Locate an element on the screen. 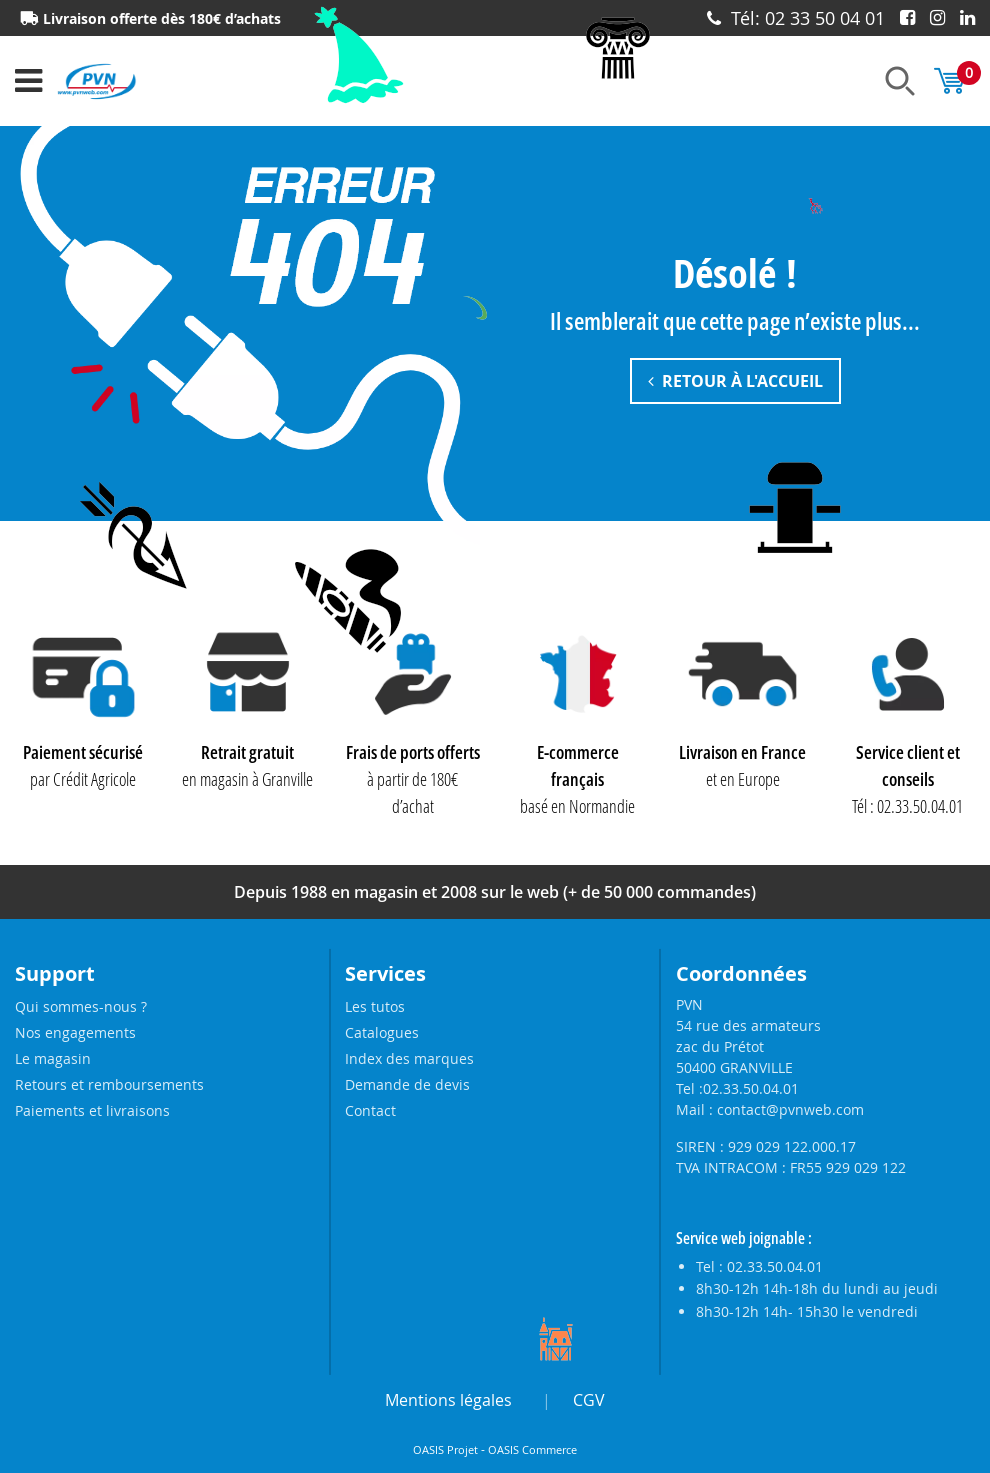 The width and height of the screenshot is (990, 1473). indicates a docking or mooring point in a nautical game is located at coordinates (795, 506).